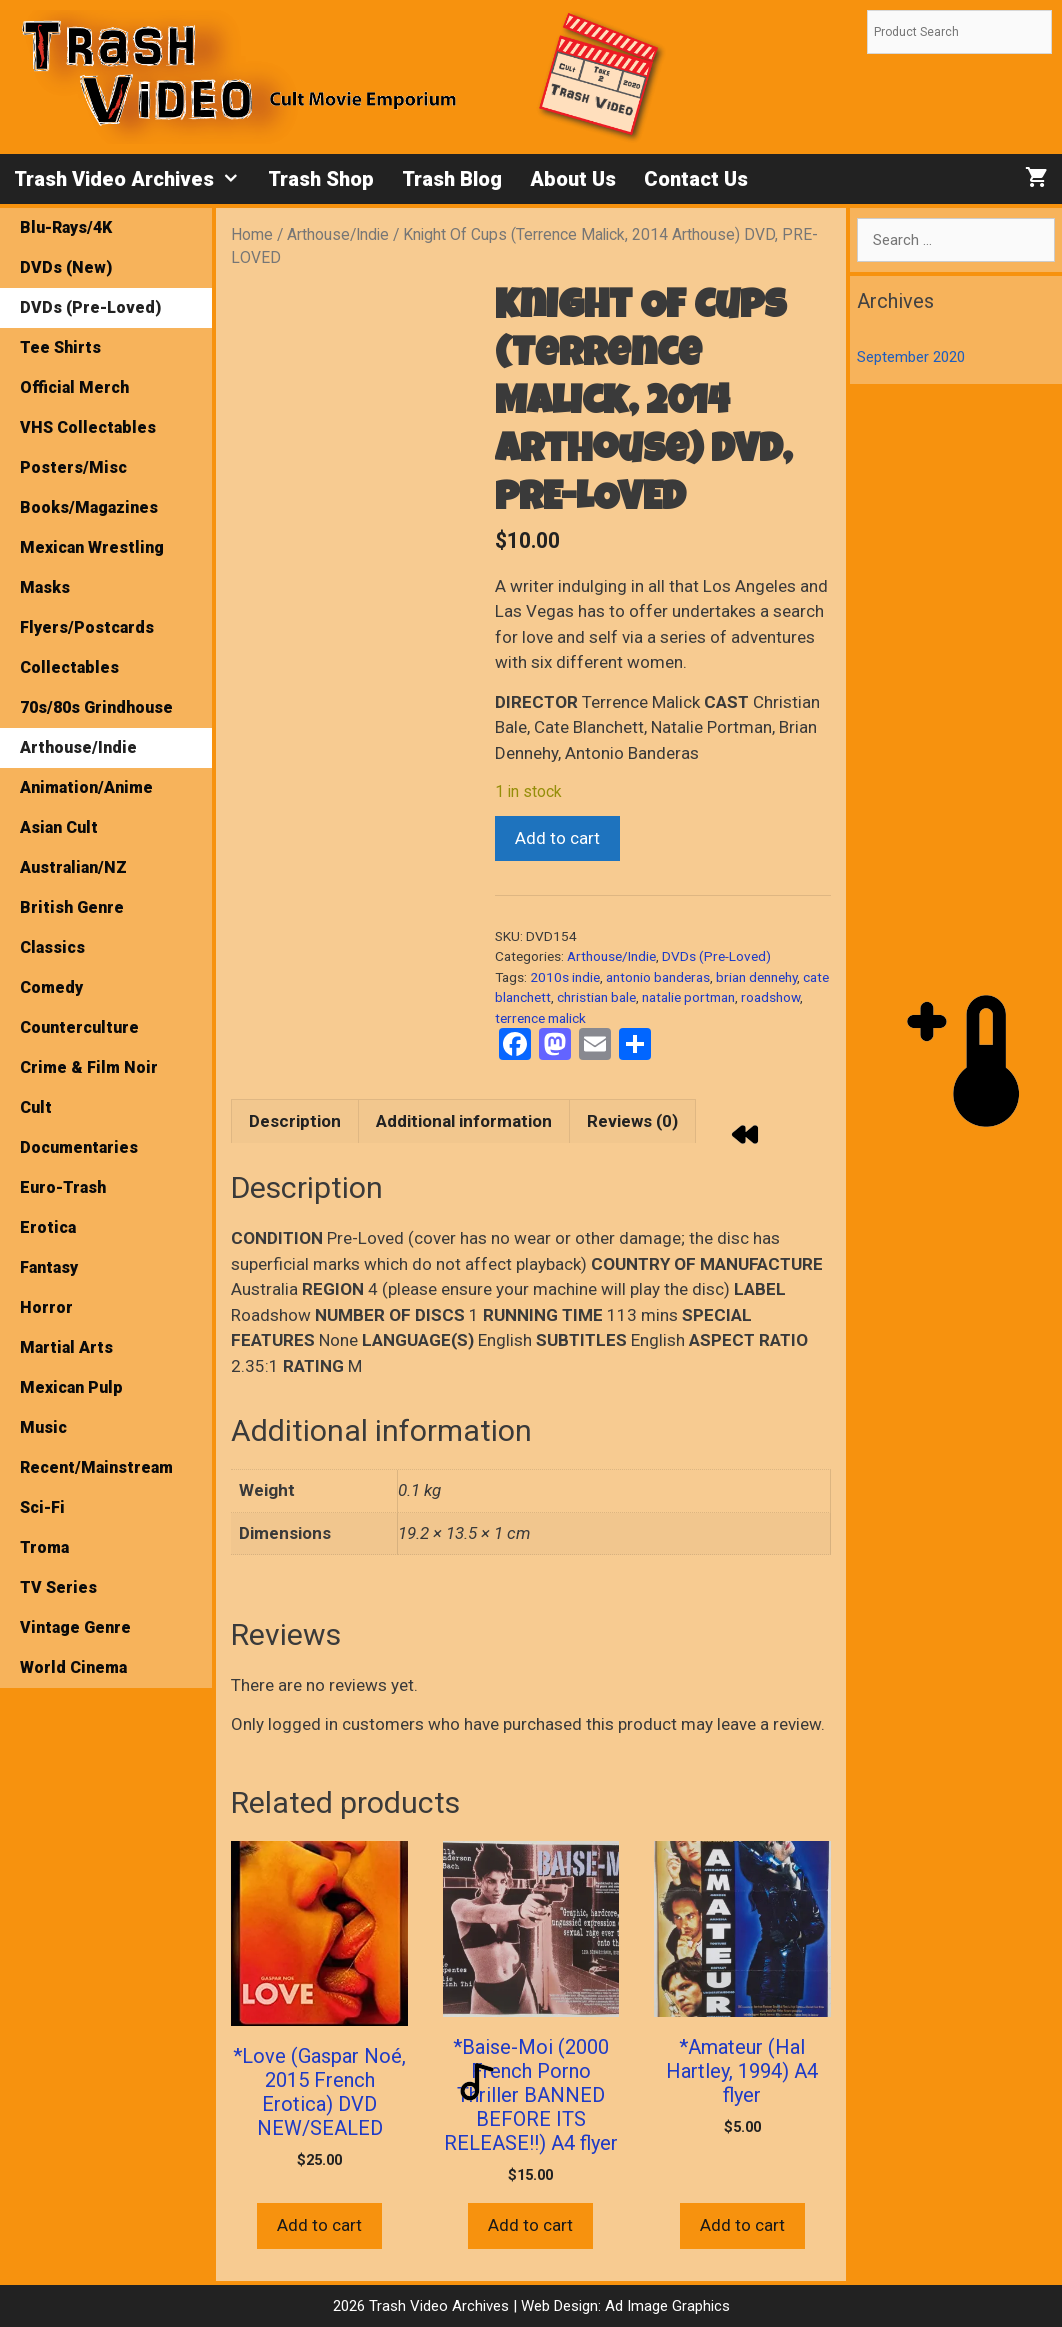  What do you see at coordinates (973, 1061) in the screenshot?
I see `increase temperature setting` at bounding box center [973, 1061].